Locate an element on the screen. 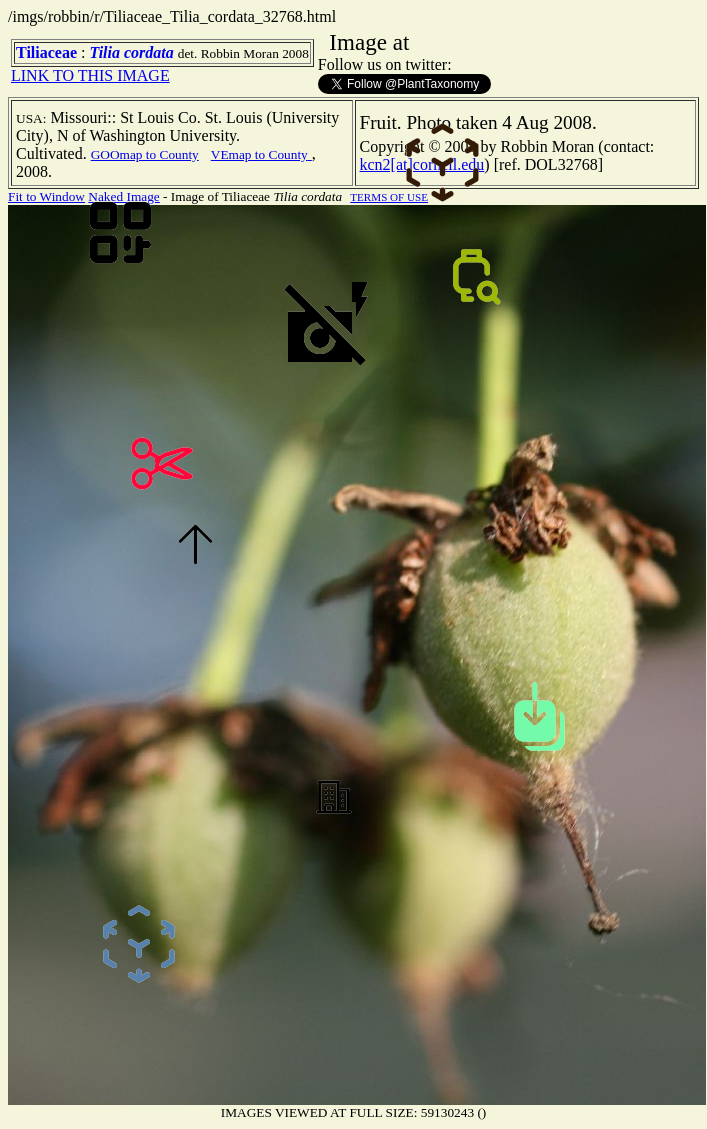  download multiple files is located at coordinates (539, 716).